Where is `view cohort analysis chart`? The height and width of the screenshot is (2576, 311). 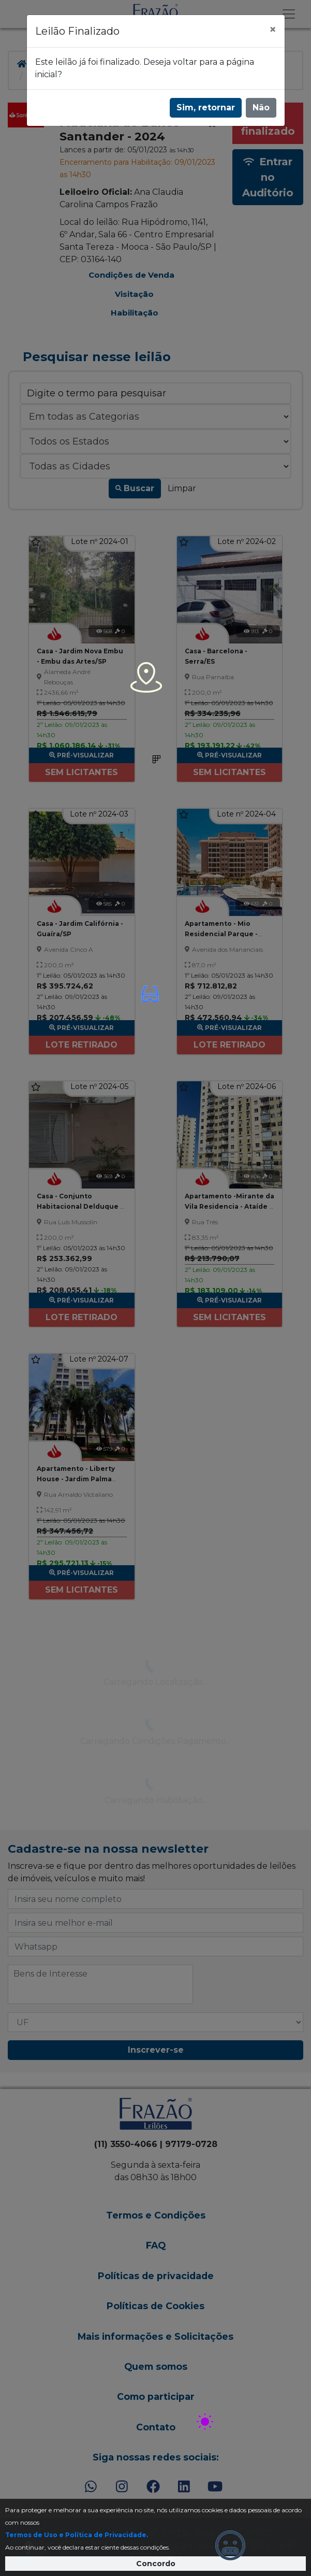 view cohort analysis chart is located at coordinates (156, 759).